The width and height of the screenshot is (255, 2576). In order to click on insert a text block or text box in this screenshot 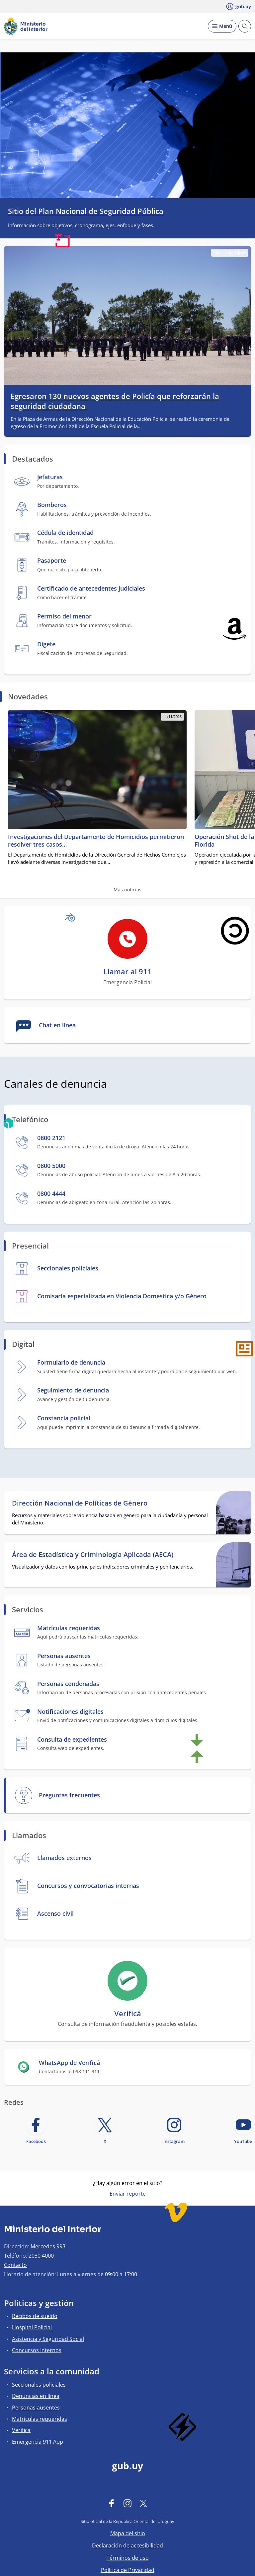, I will do `click(62, 241)`.